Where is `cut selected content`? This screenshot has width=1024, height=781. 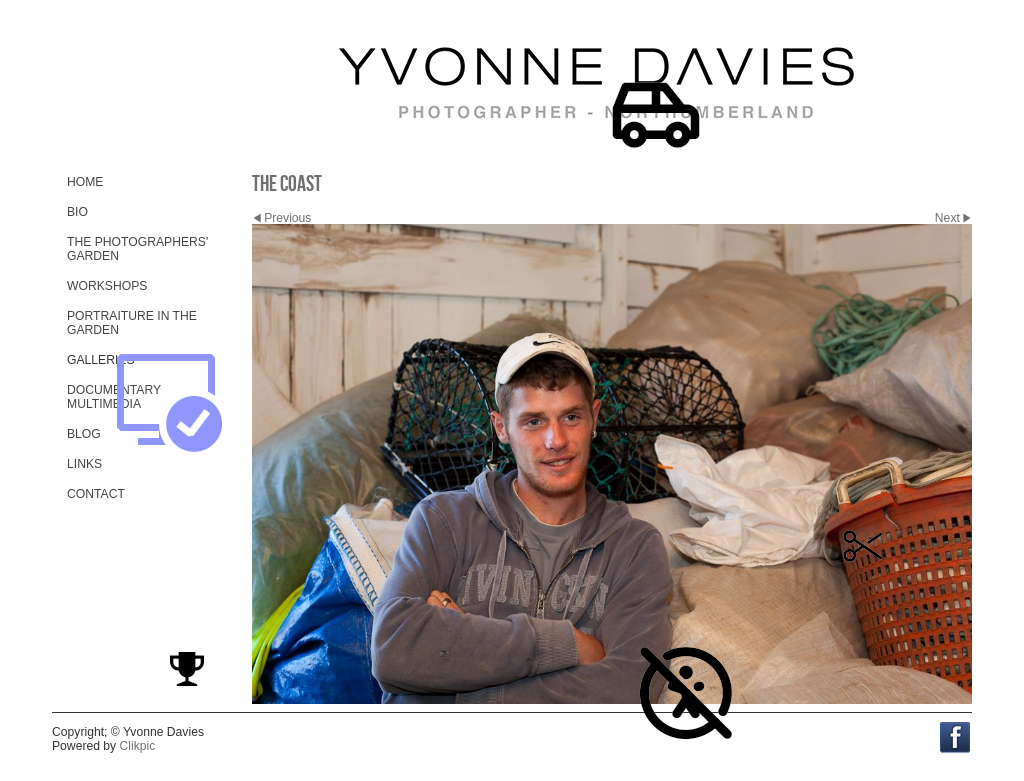
cut selected content is located at coordinates (862, 546).